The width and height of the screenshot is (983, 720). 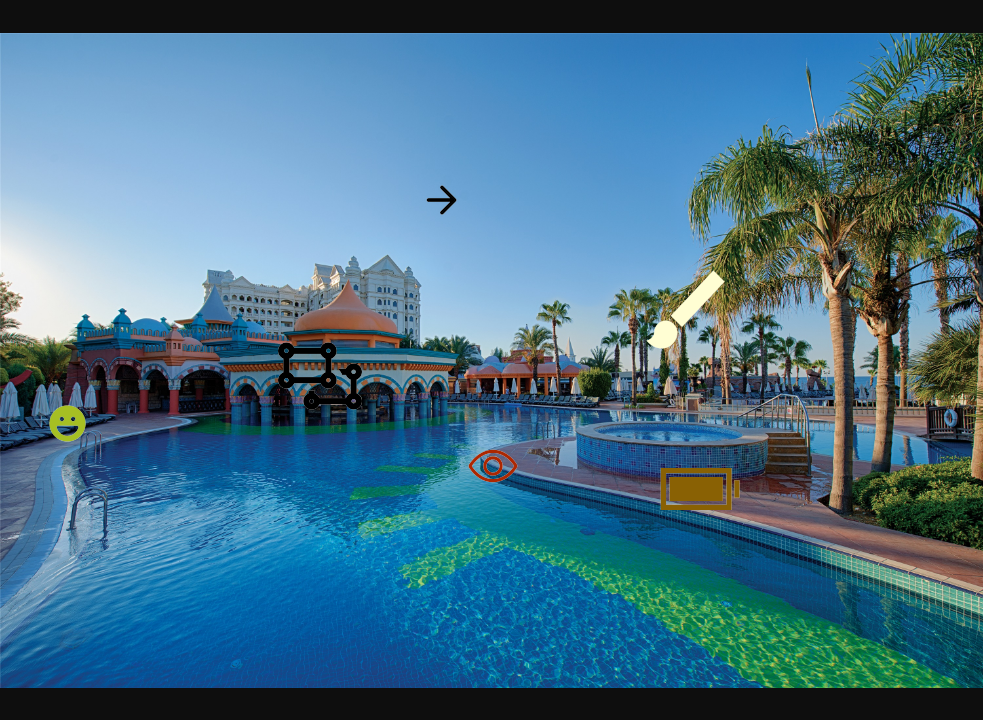 What do you see at coordinates (685, 309) in the screenshot?
I see `access drawing or painting tools` at bounding box center [685, 309].